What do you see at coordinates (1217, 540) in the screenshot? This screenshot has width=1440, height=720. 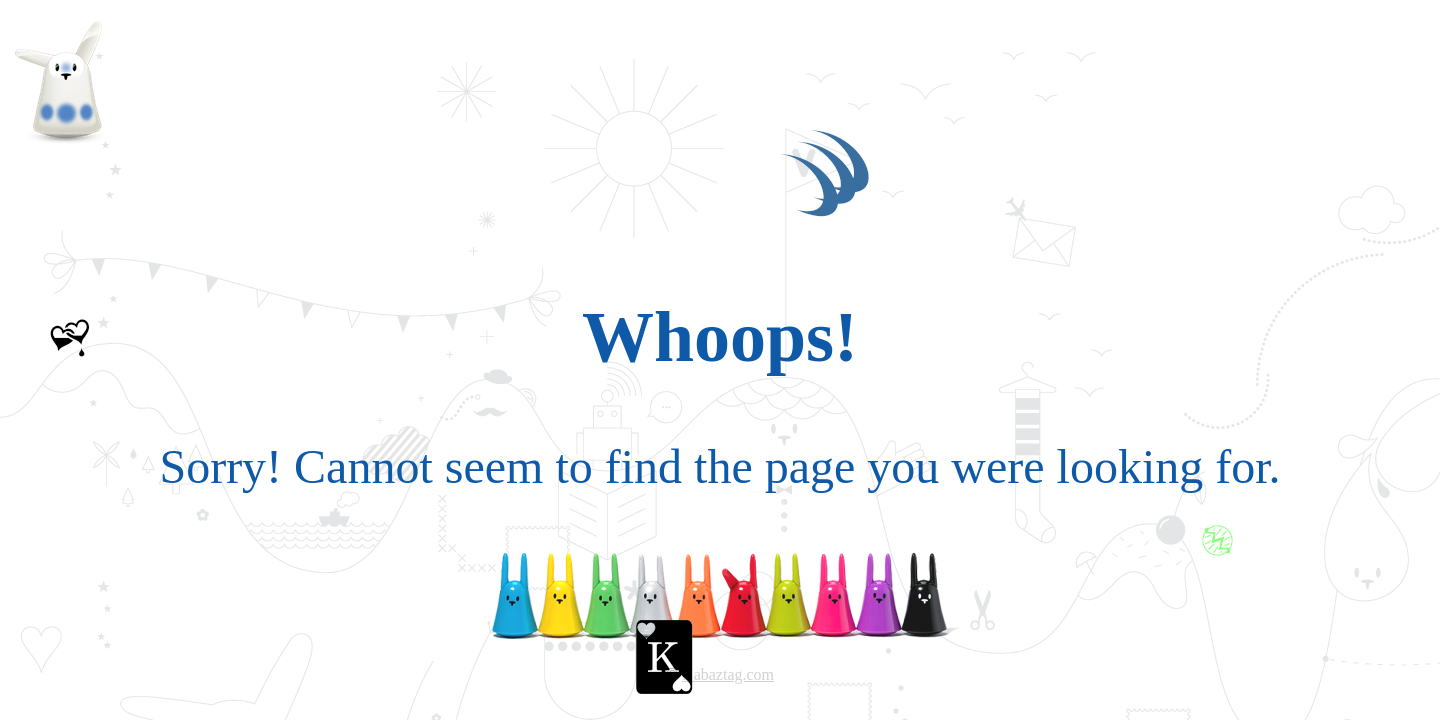 I see `indicates a trapped or contained state` at bounding box center [1217, 540].